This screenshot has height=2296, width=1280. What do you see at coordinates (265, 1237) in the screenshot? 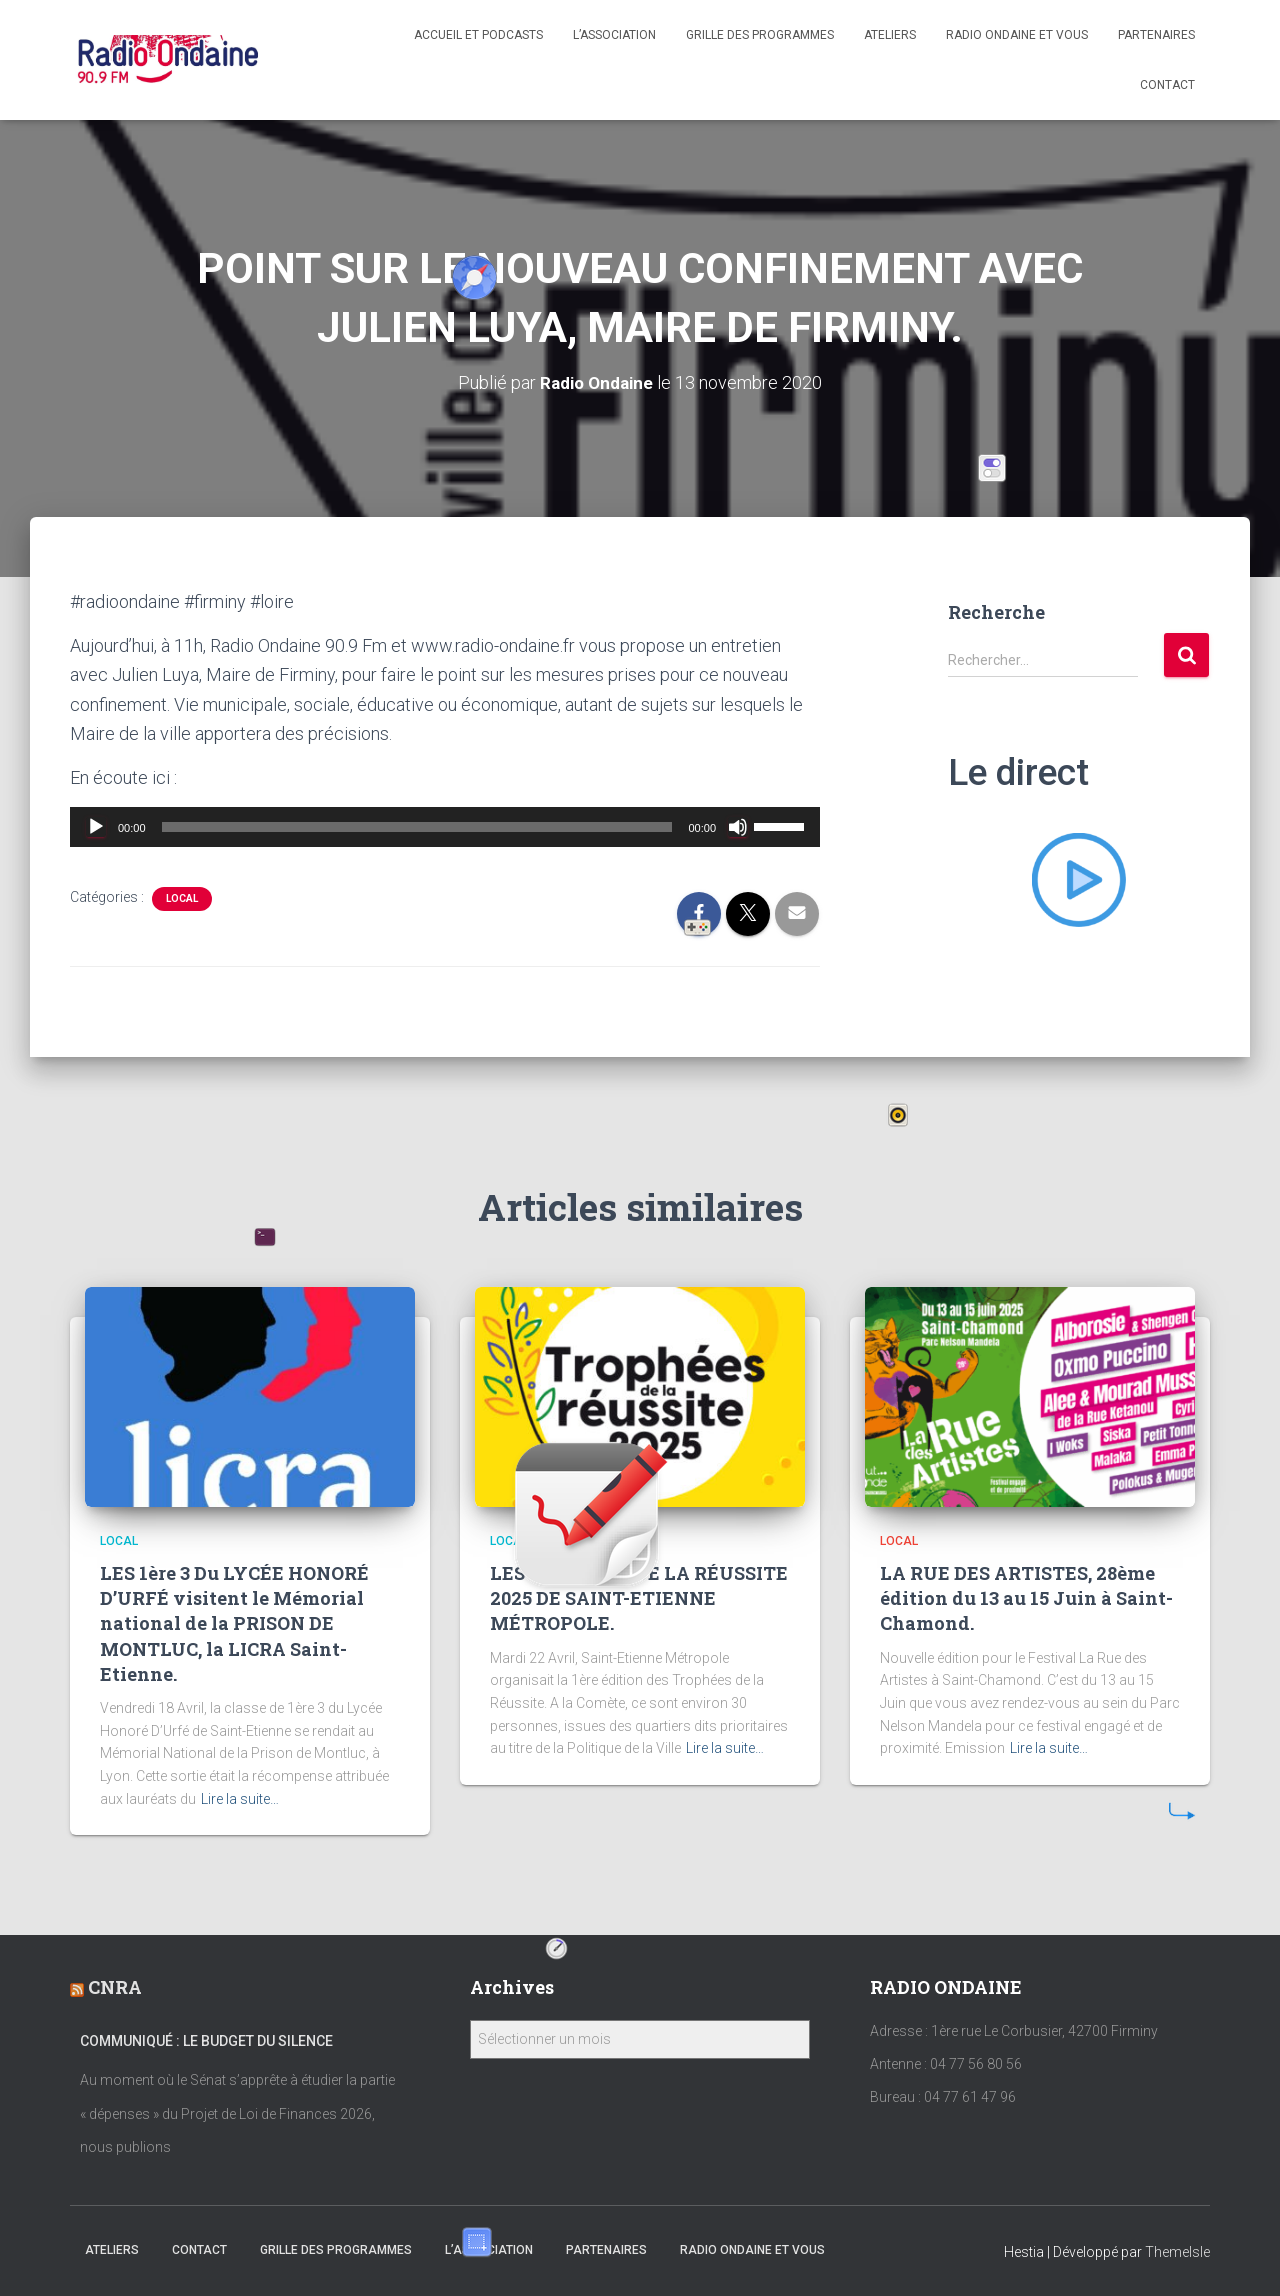
I see `open the terminal application` at bounding box center [265, 1237].